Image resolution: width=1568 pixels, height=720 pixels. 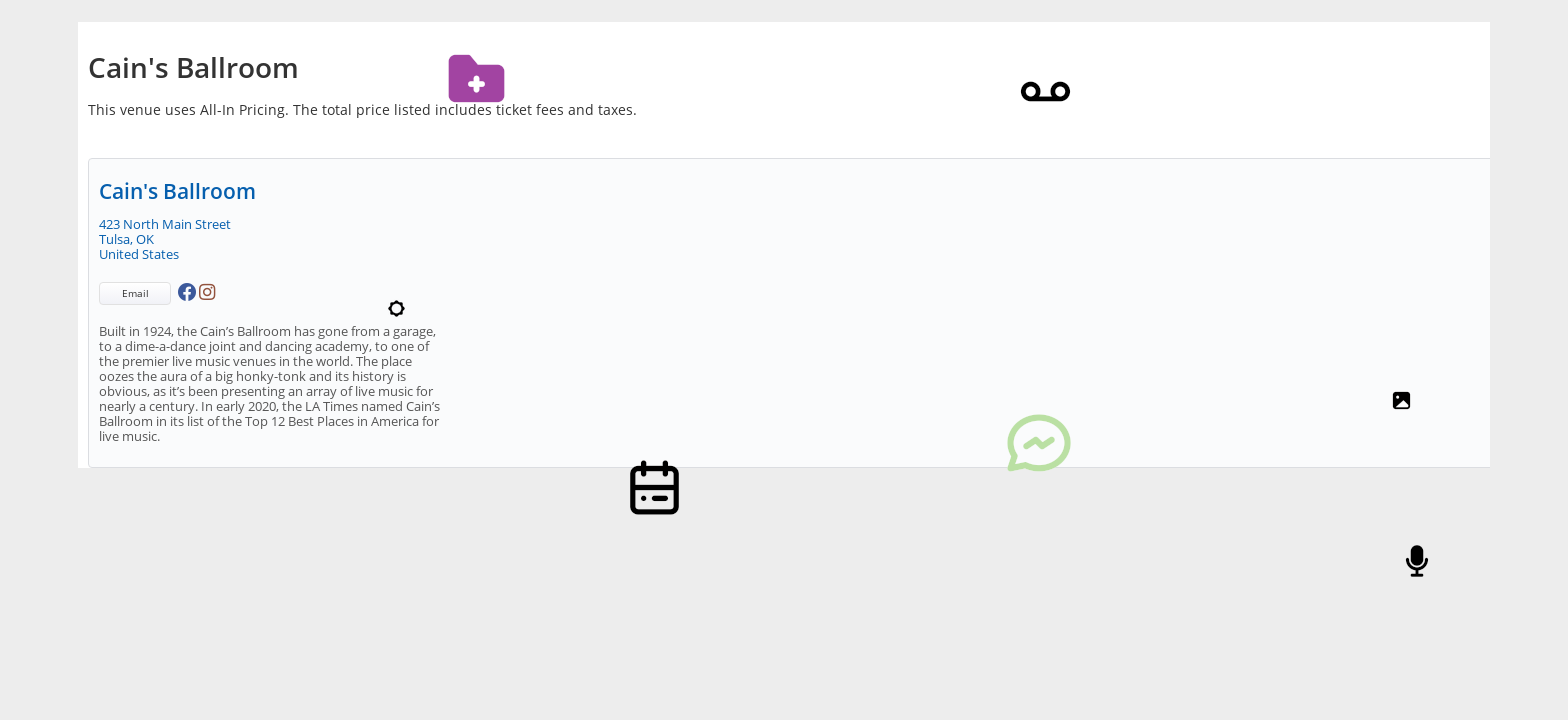 I want to click on open Facebook Messenger, so click(x=1039, y=443).